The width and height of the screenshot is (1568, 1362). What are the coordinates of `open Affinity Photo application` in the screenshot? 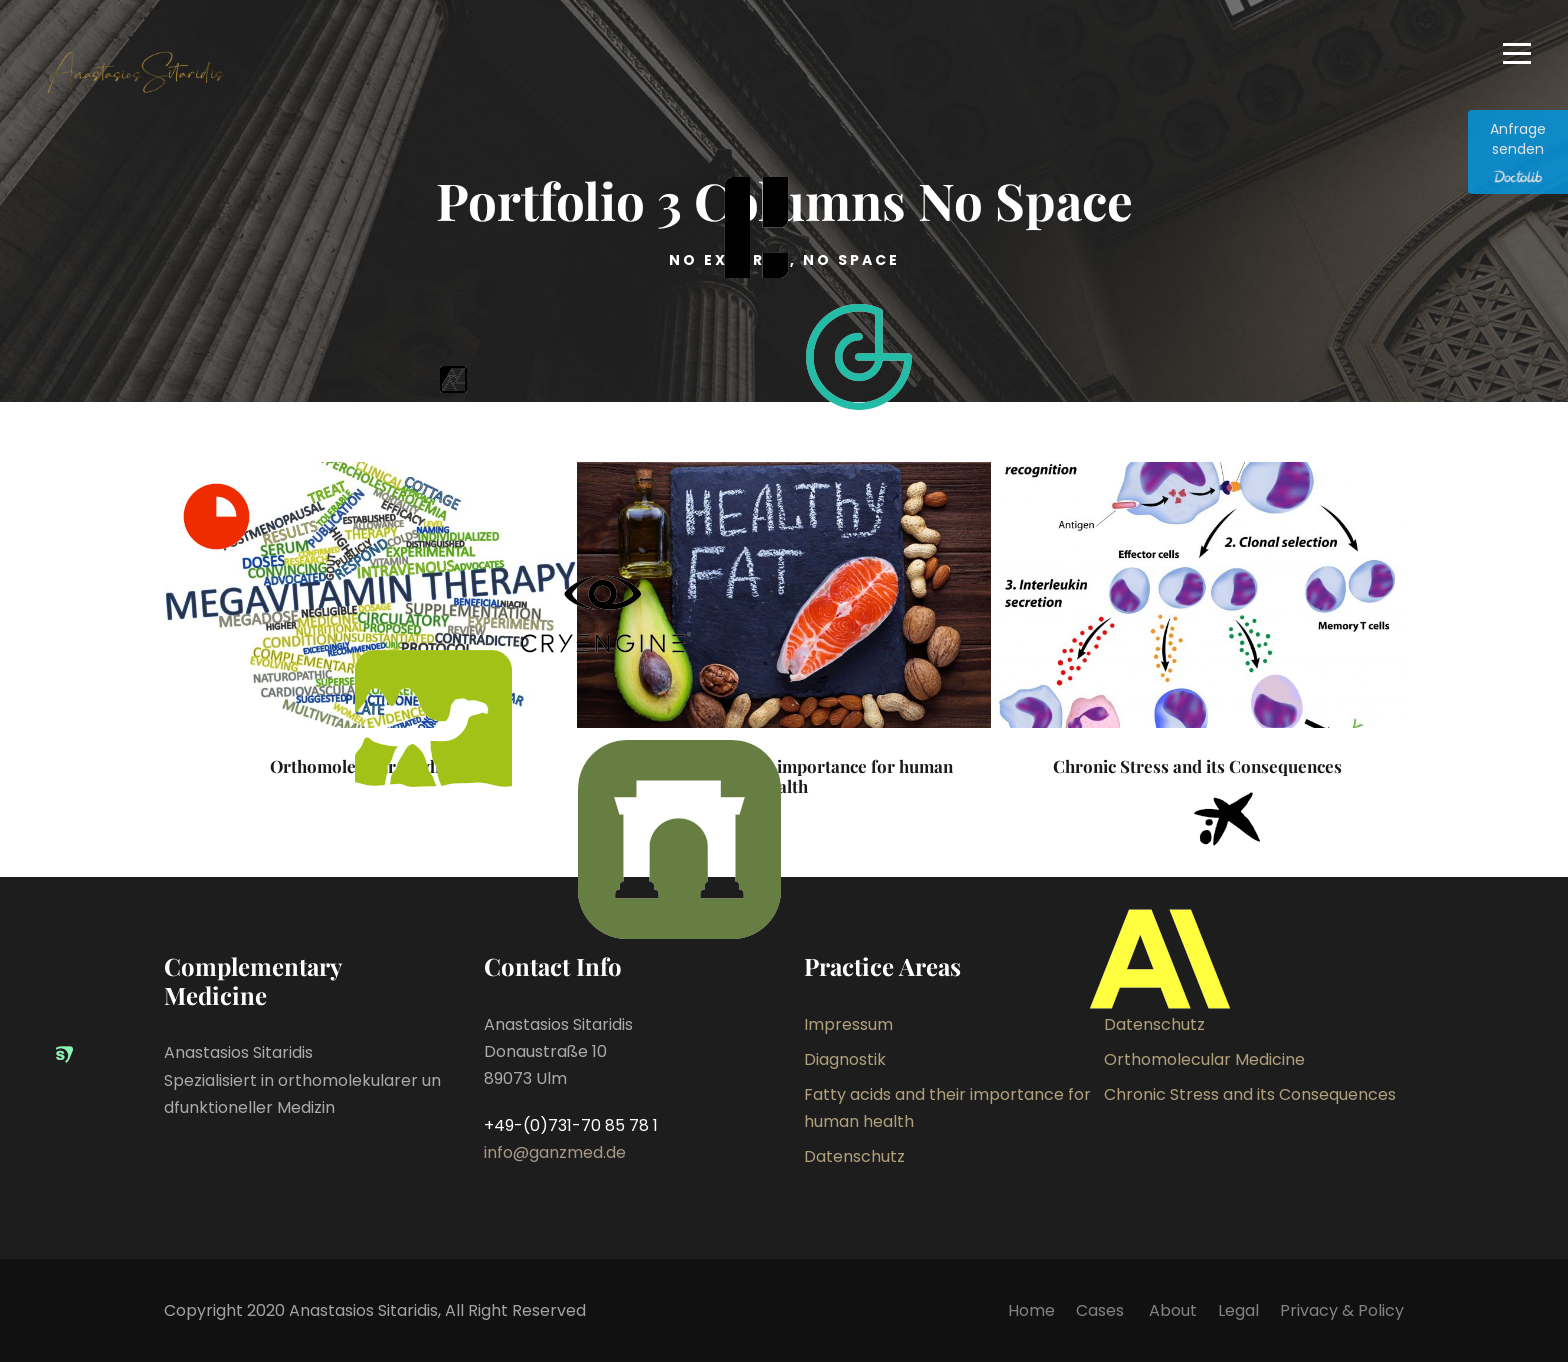 It's located at (453, 379).